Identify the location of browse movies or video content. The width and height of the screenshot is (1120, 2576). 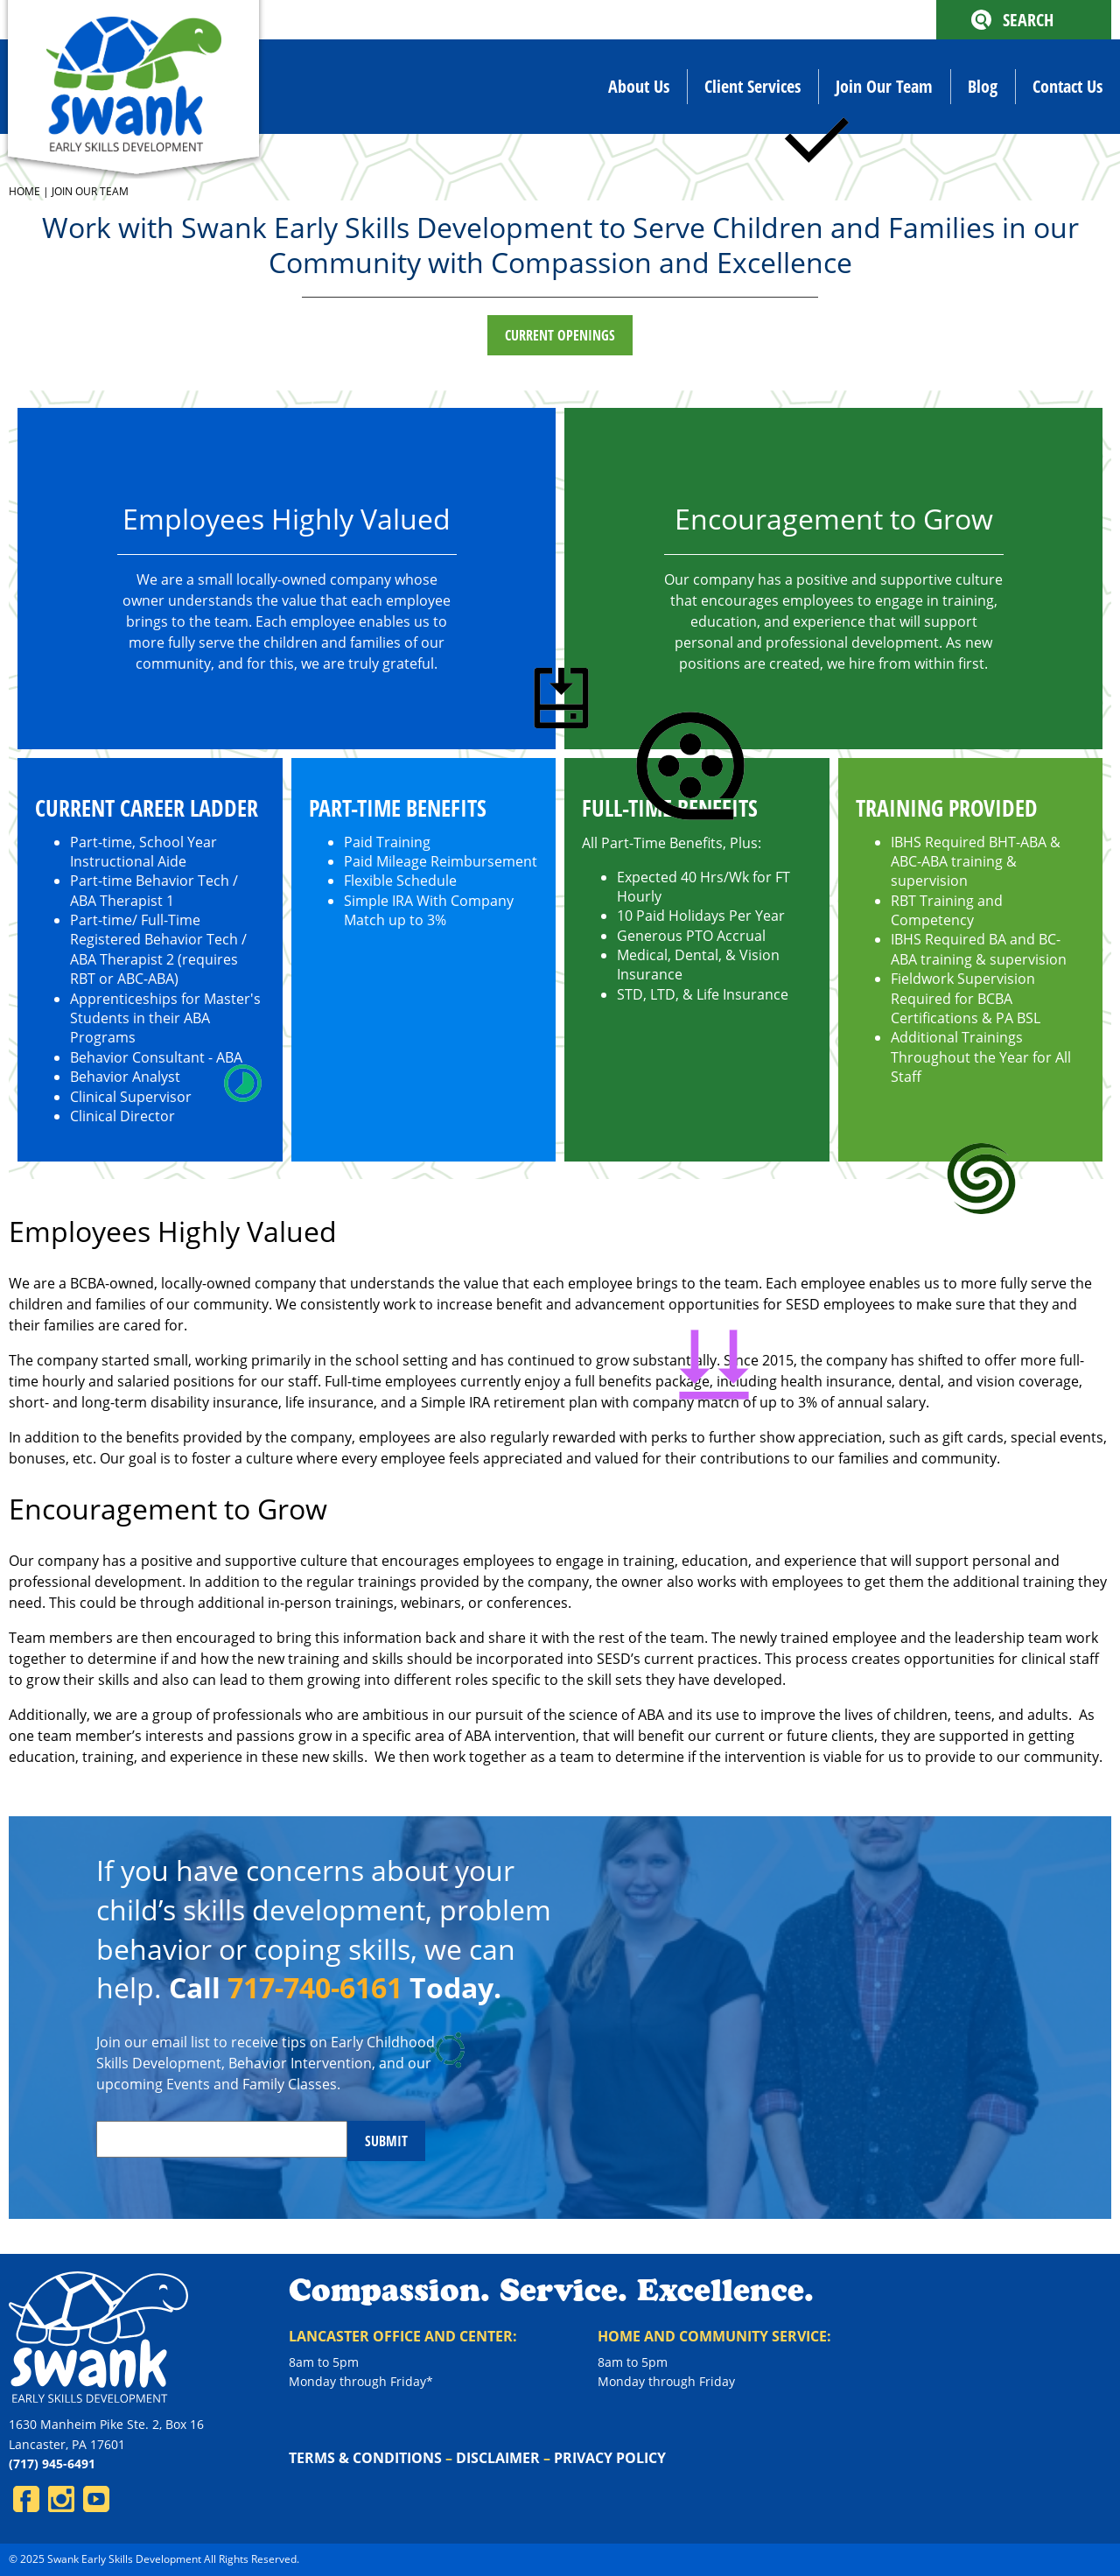
(690, 766).